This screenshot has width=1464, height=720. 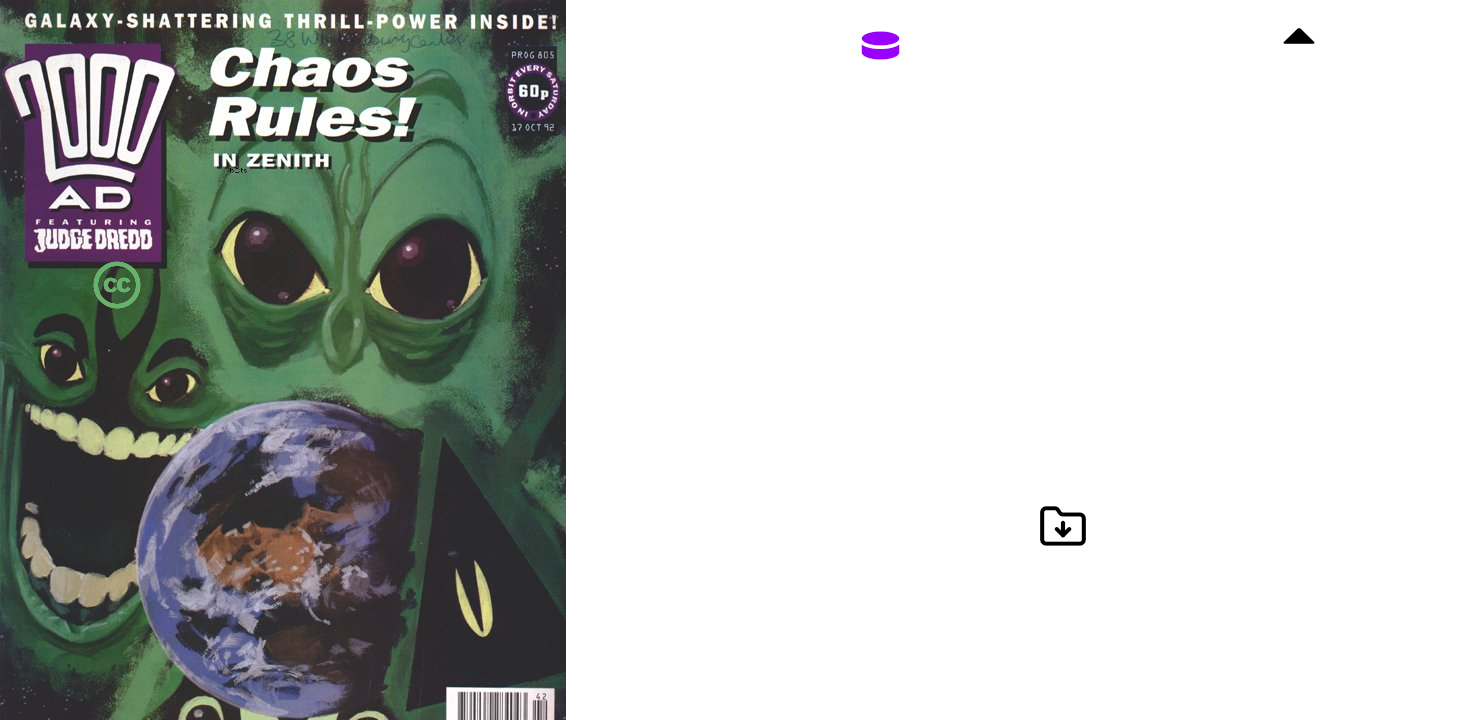 I want to click on bots platform logo, so click(x=238, y=170).